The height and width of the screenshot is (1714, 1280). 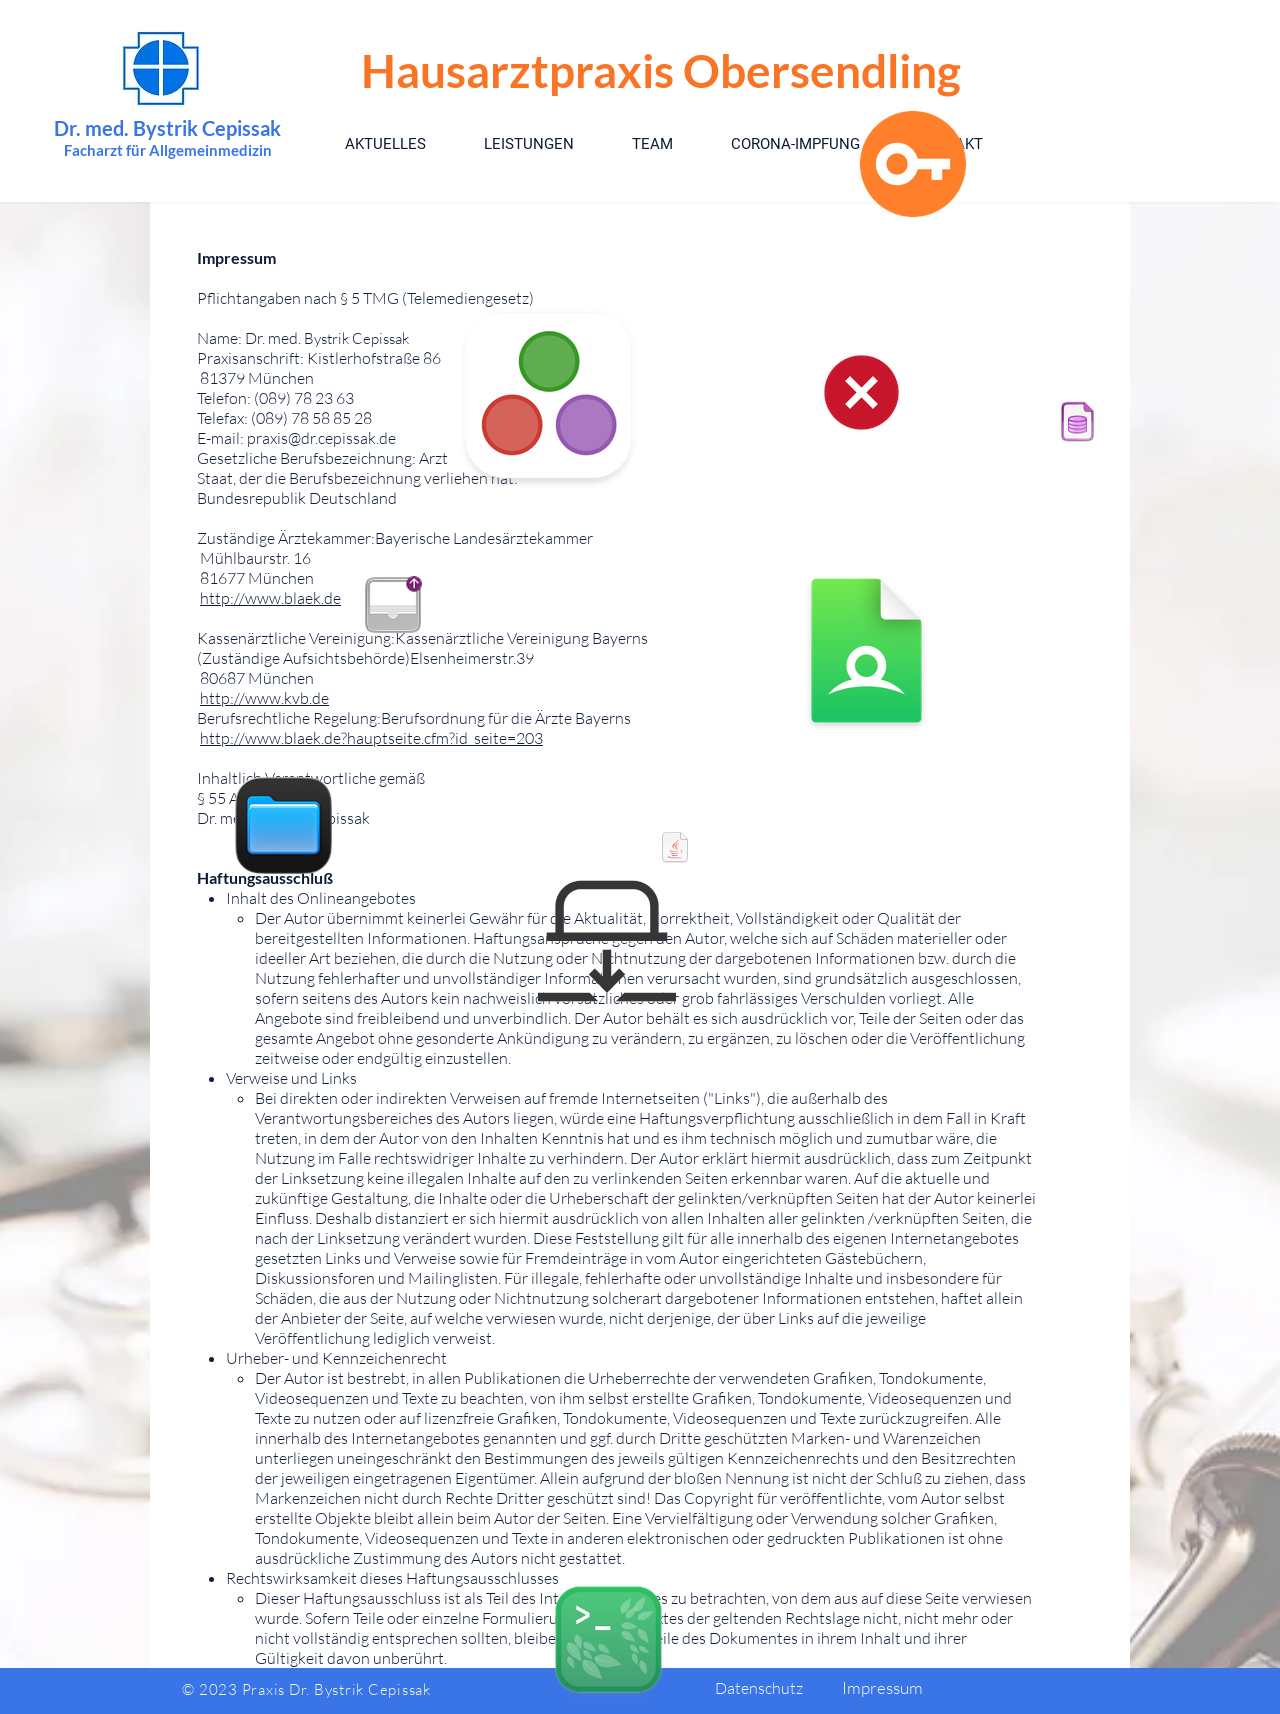 What do you see at coordinates (393, 605) in the screenshot?
I see `sync mail between outbox and inbox` at bounding box center [393, 605].